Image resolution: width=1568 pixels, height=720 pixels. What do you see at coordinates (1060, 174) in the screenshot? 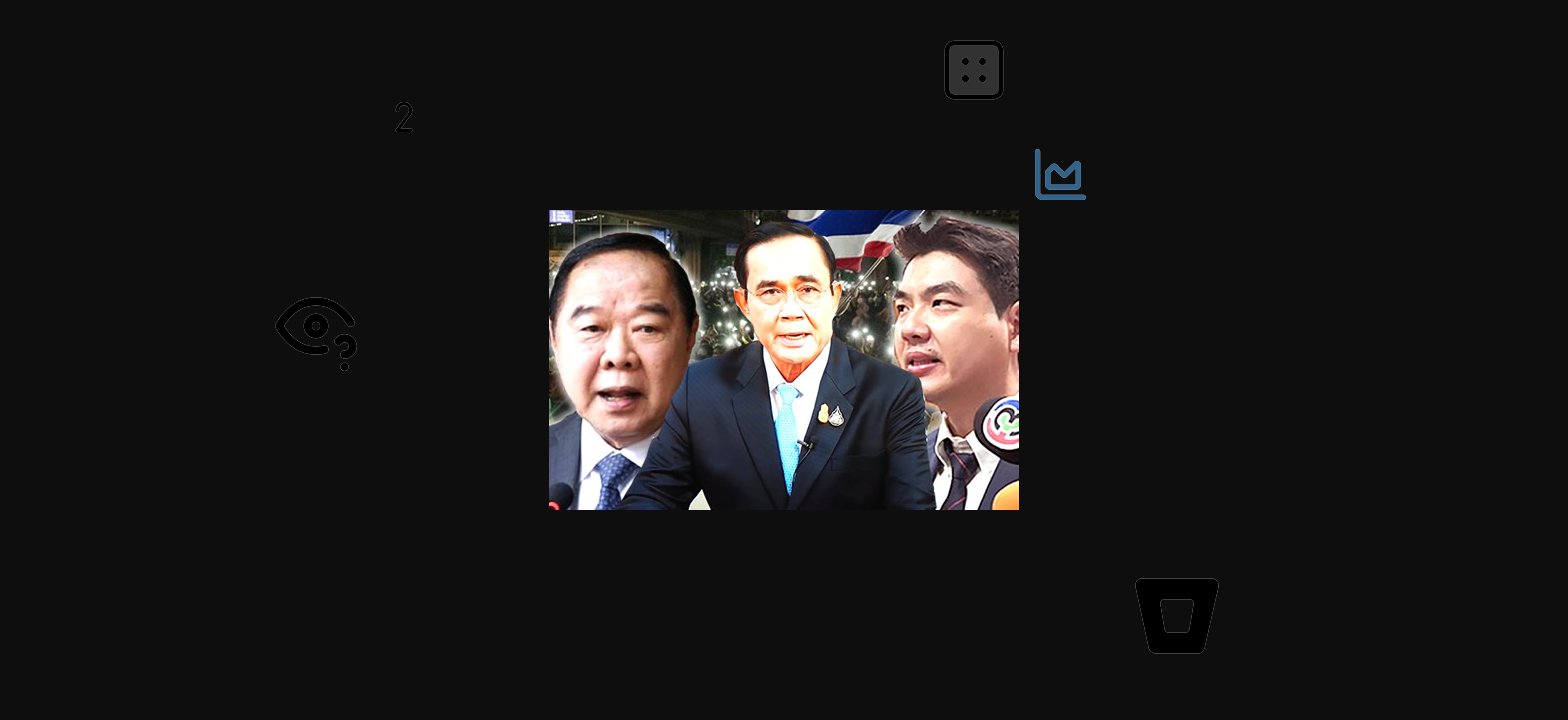
I see `view area chart analytics` at bounding box center [1060, 174].